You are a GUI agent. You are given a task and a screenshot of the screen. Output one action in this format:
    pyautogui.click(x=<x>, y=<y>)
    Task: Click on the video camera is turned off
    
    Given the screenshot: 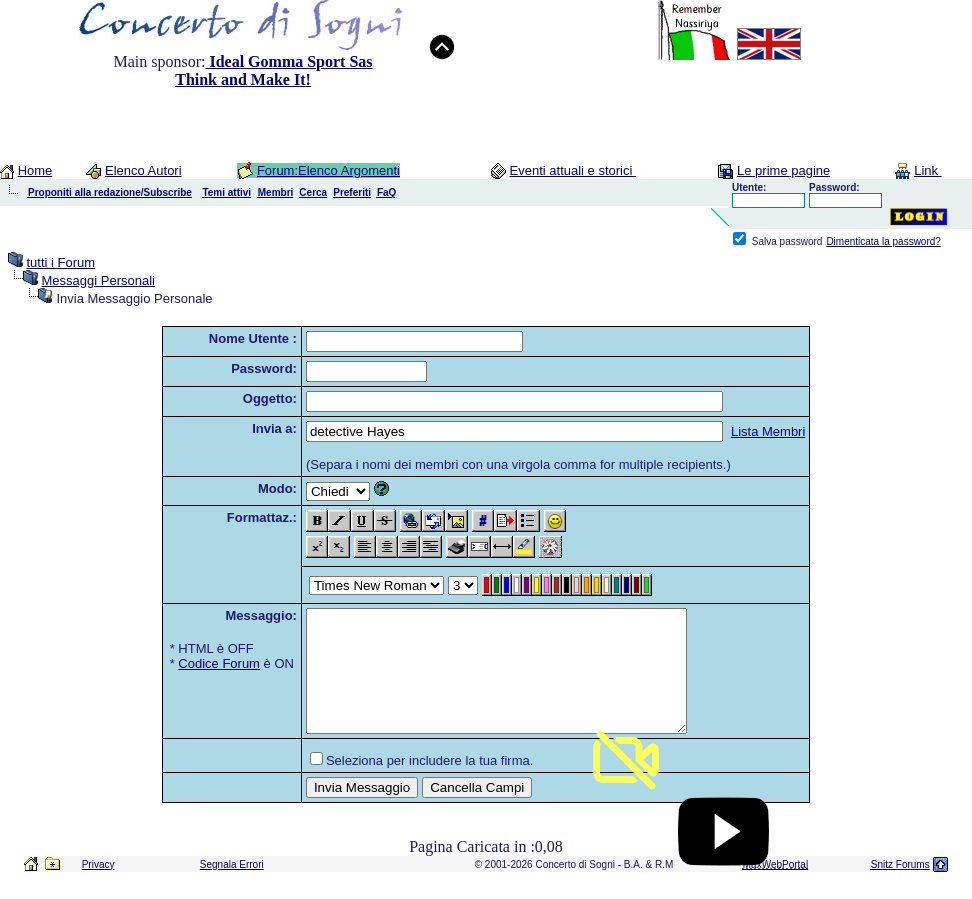 What is the action you would take?
    pyautogui.click(x=626, y=760)
    